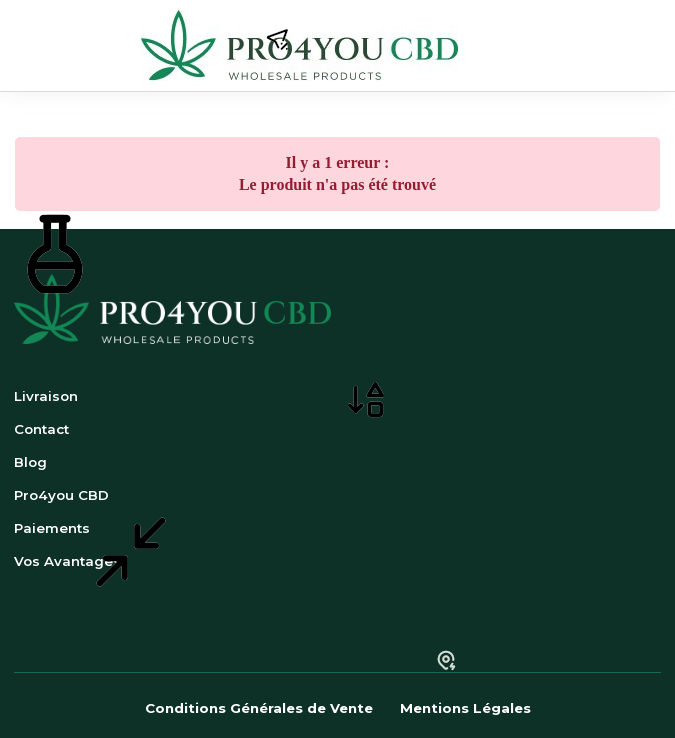  What do you see at coordinates (55, 254) in the screenshot?
I see `access lab or experiment features` at bounding box center [55, 254].